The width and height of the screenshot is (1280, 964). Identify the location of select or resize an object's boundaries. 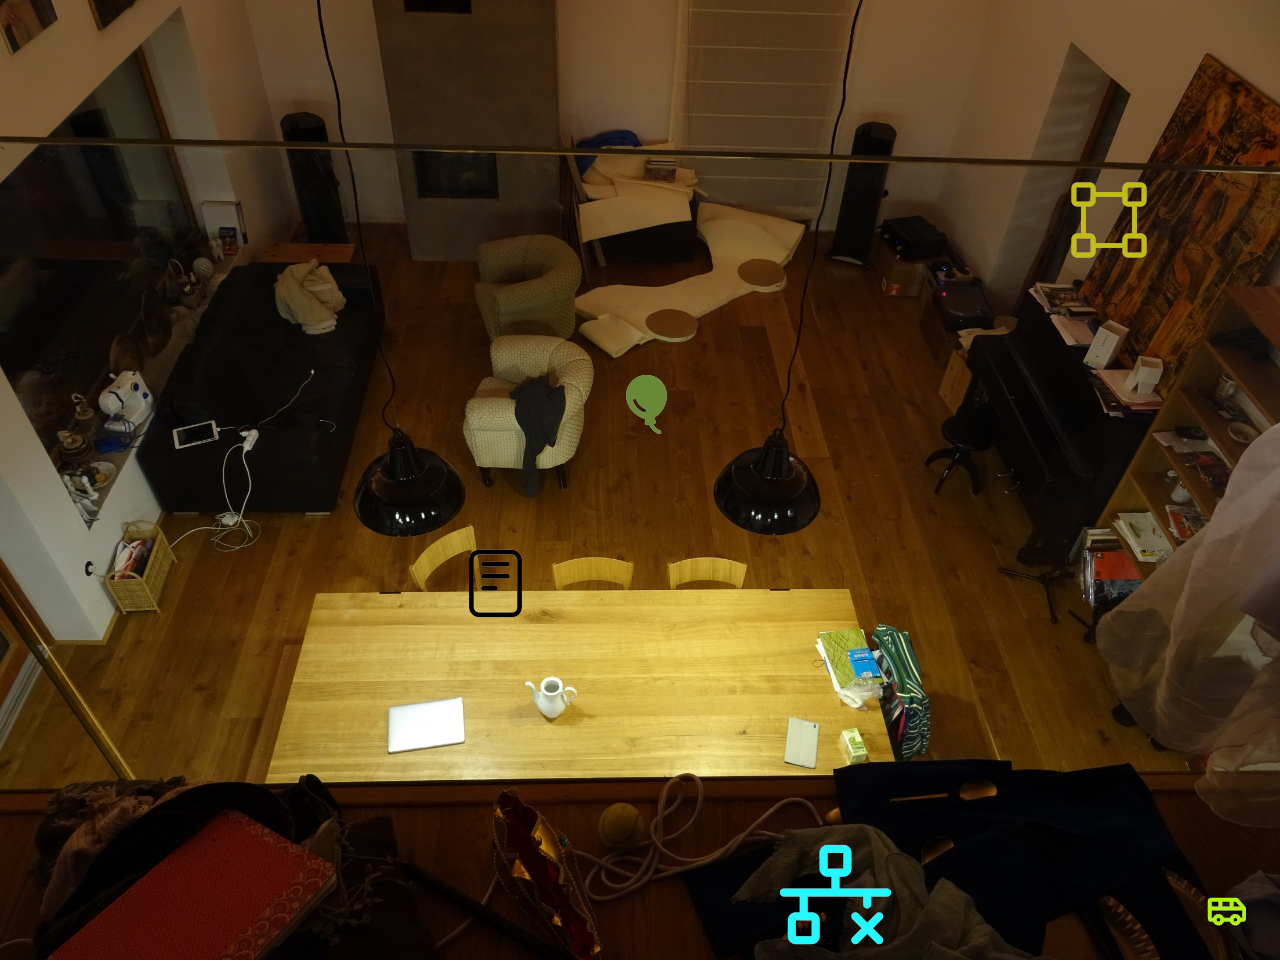
(1109, 220).